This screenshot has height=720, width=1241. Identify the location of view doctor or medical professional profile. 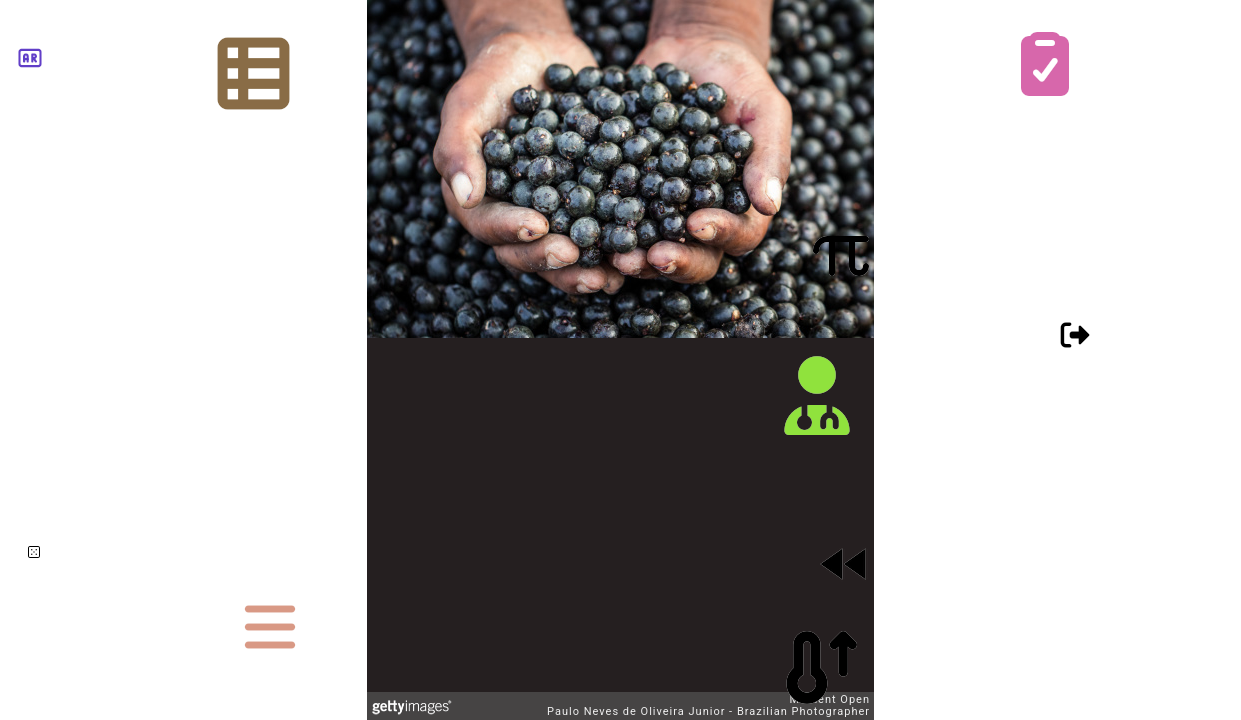
(817, 395).